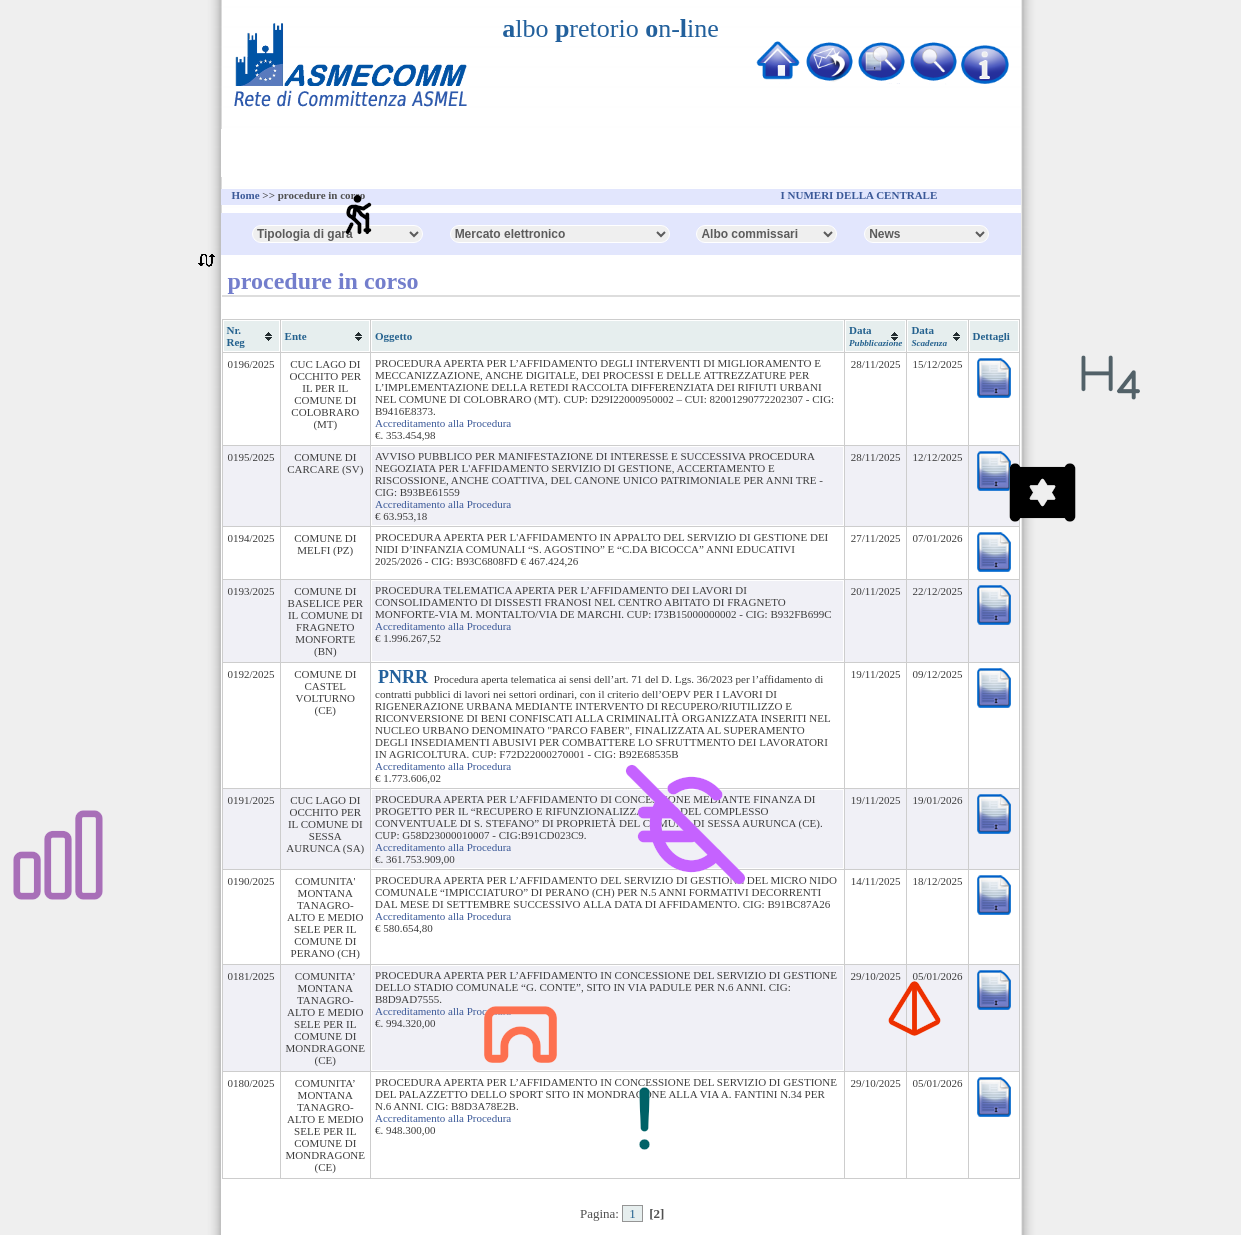 The width and height of the screenshot is (1241, 1235). What do you see at coordinates (1106, 376) in the screenshot?
I see `format text as heading level 4` at bounding box center [1106, 376].